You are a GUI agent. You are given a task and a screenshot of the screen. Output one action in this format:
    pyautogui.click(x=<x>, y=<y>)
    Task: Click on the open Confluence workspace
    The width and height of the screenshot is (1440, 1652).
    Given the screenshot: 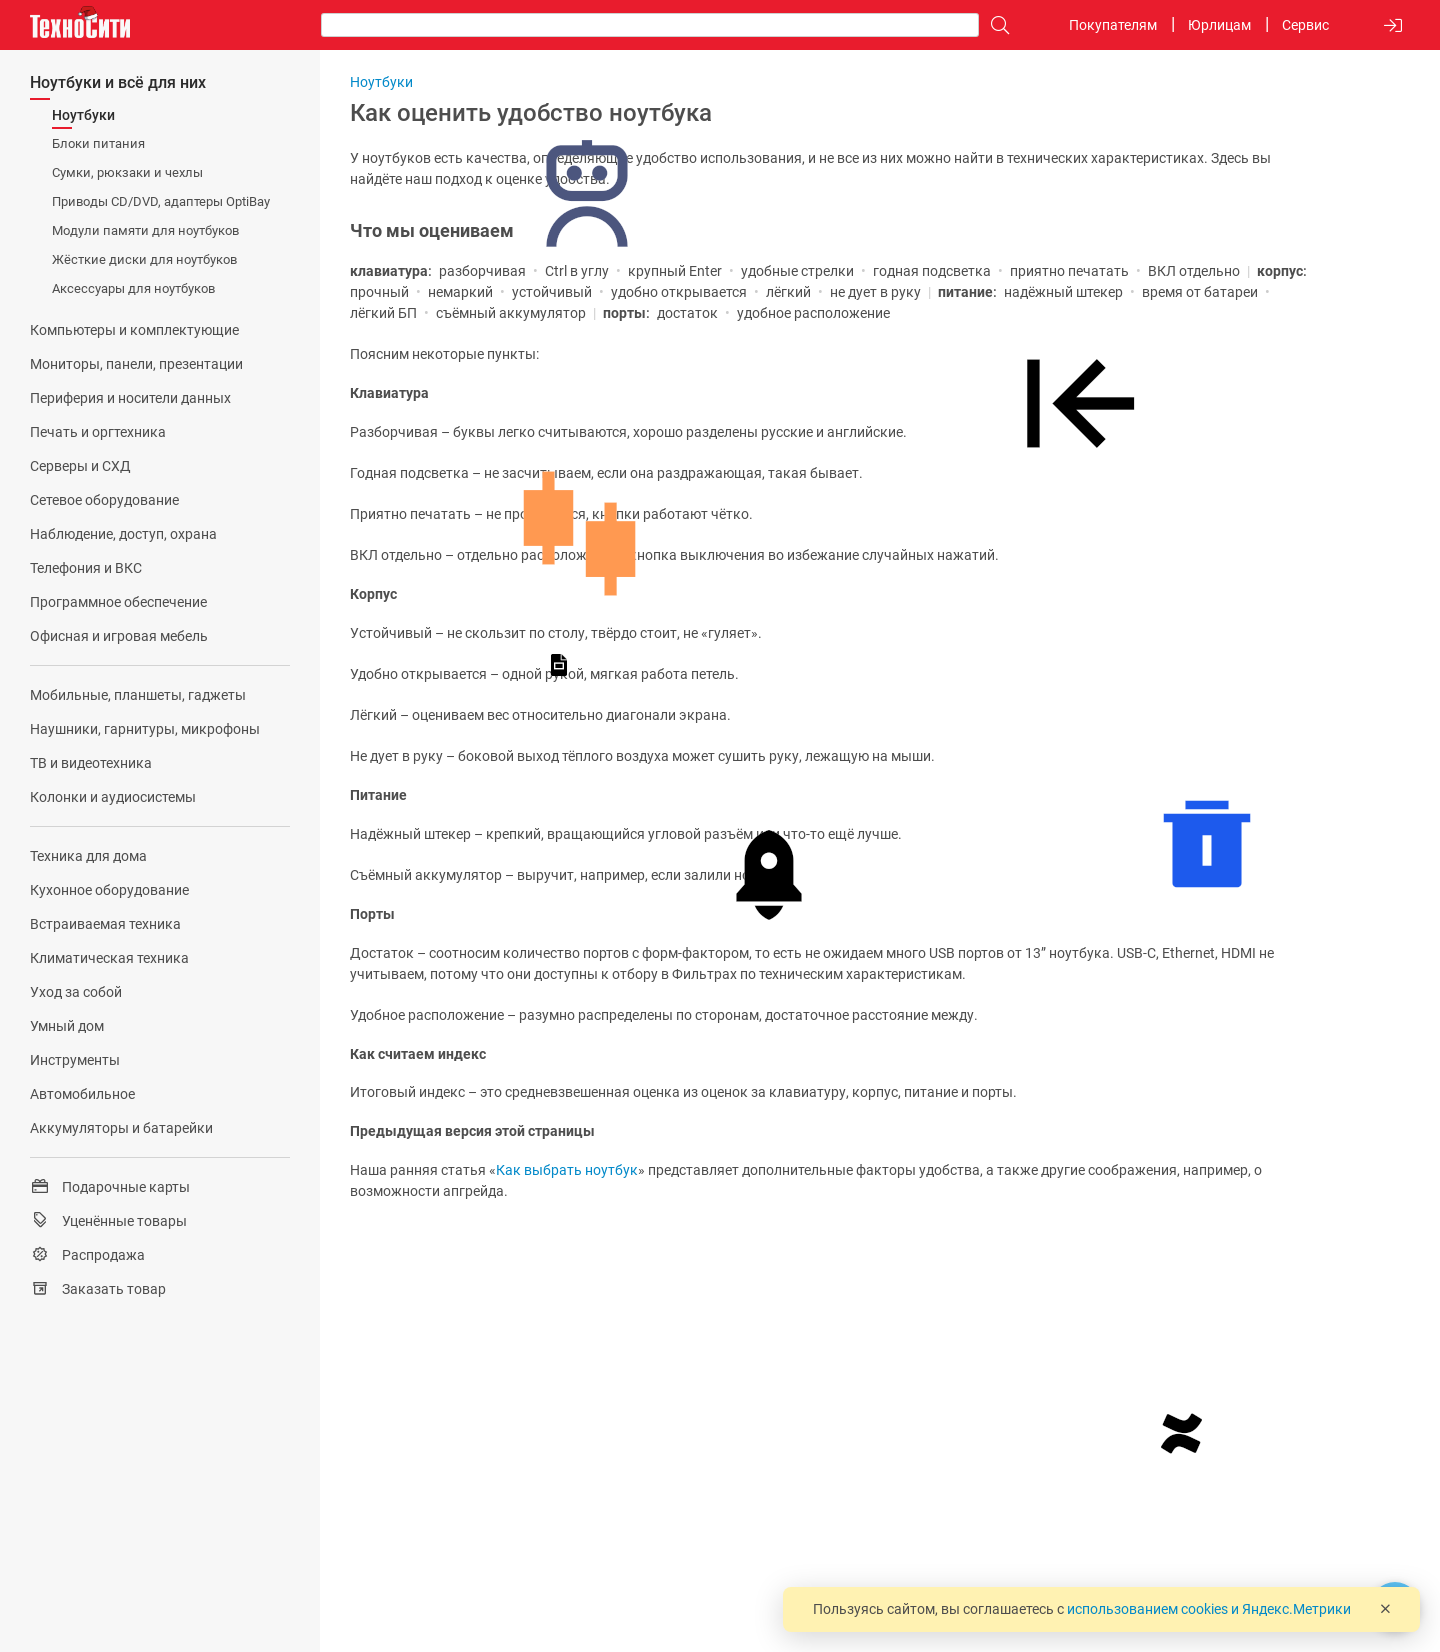 What is the action you would take?
    pyautogui.click(x=1181, y=1433)
    